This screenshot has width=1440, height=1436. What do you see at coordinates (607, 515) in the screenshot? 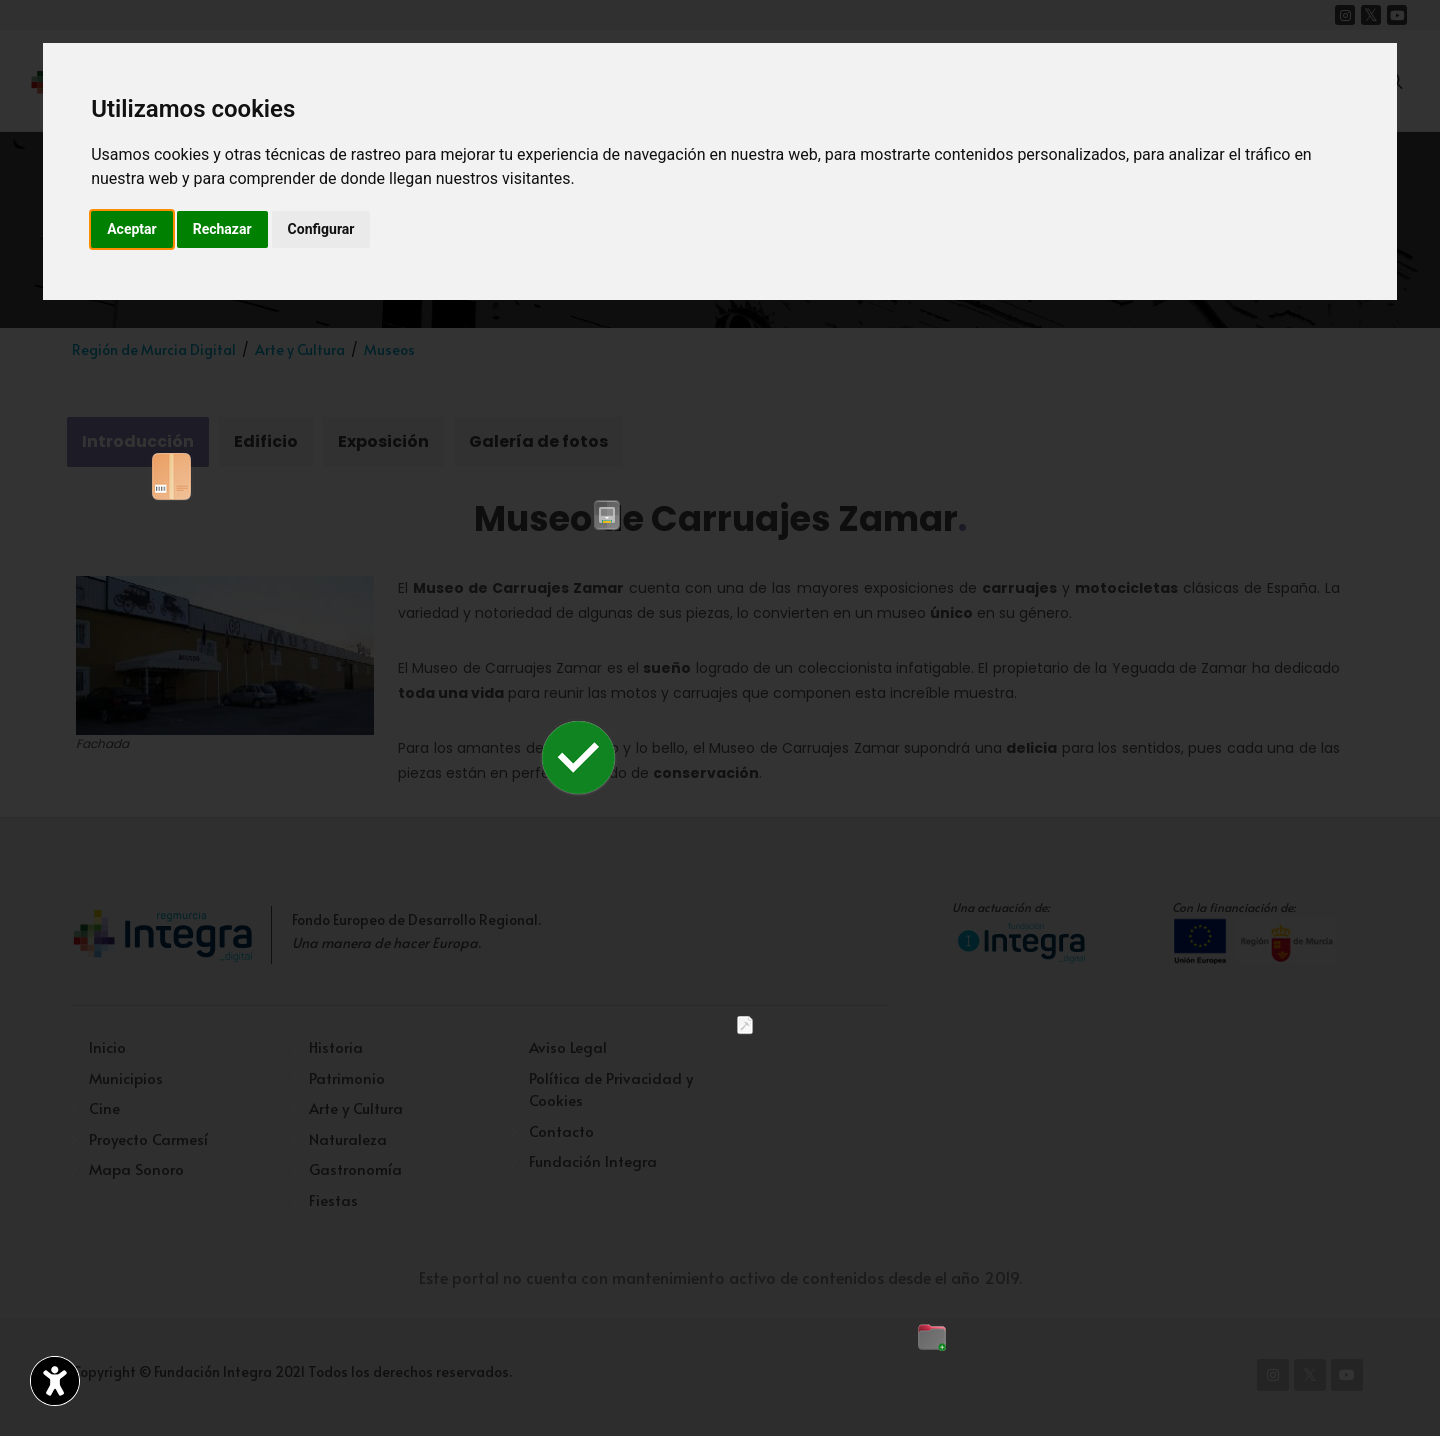
I see `nintendo ds rom file` at bounding box center [607, 515].